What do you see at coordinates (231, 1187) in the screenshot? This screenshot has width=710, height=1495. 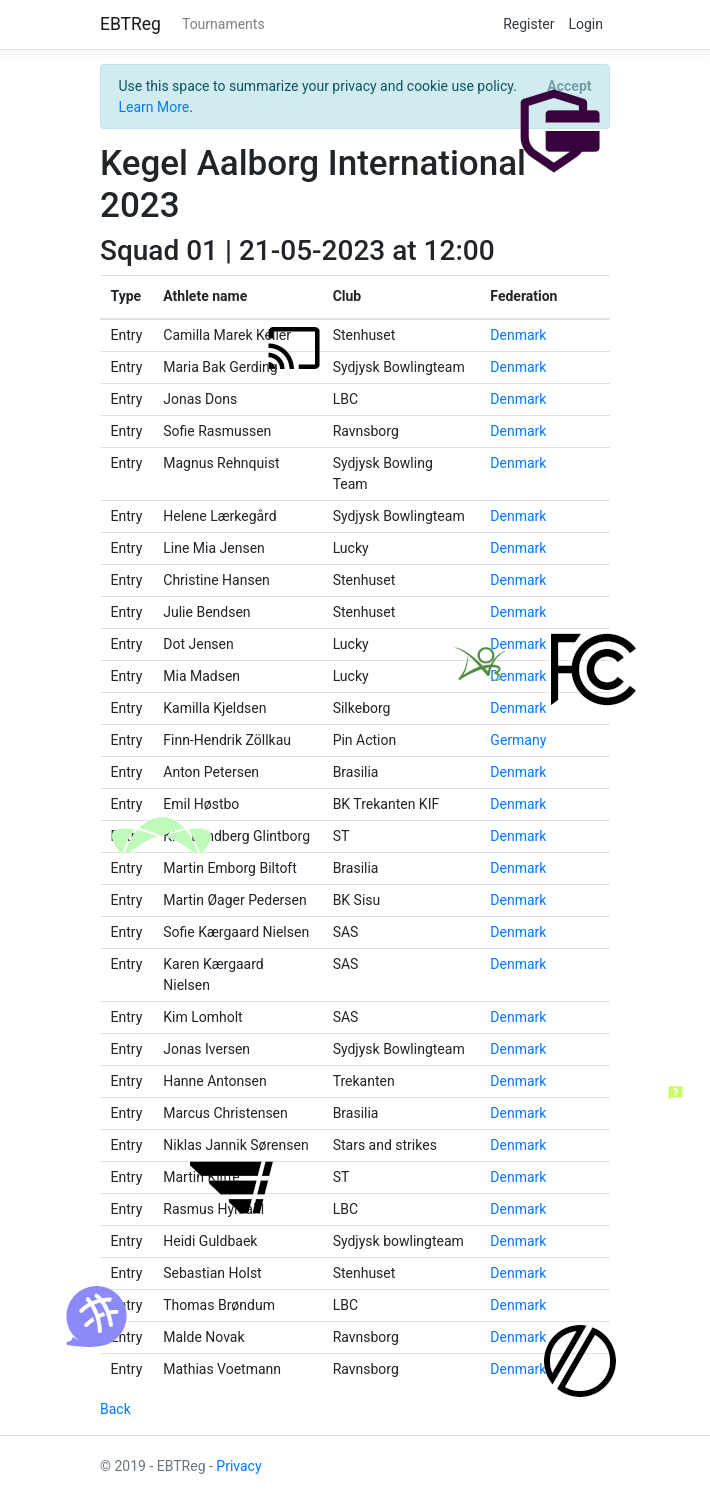 I see `hermes brand logo` at bounding box center [231, 1187].